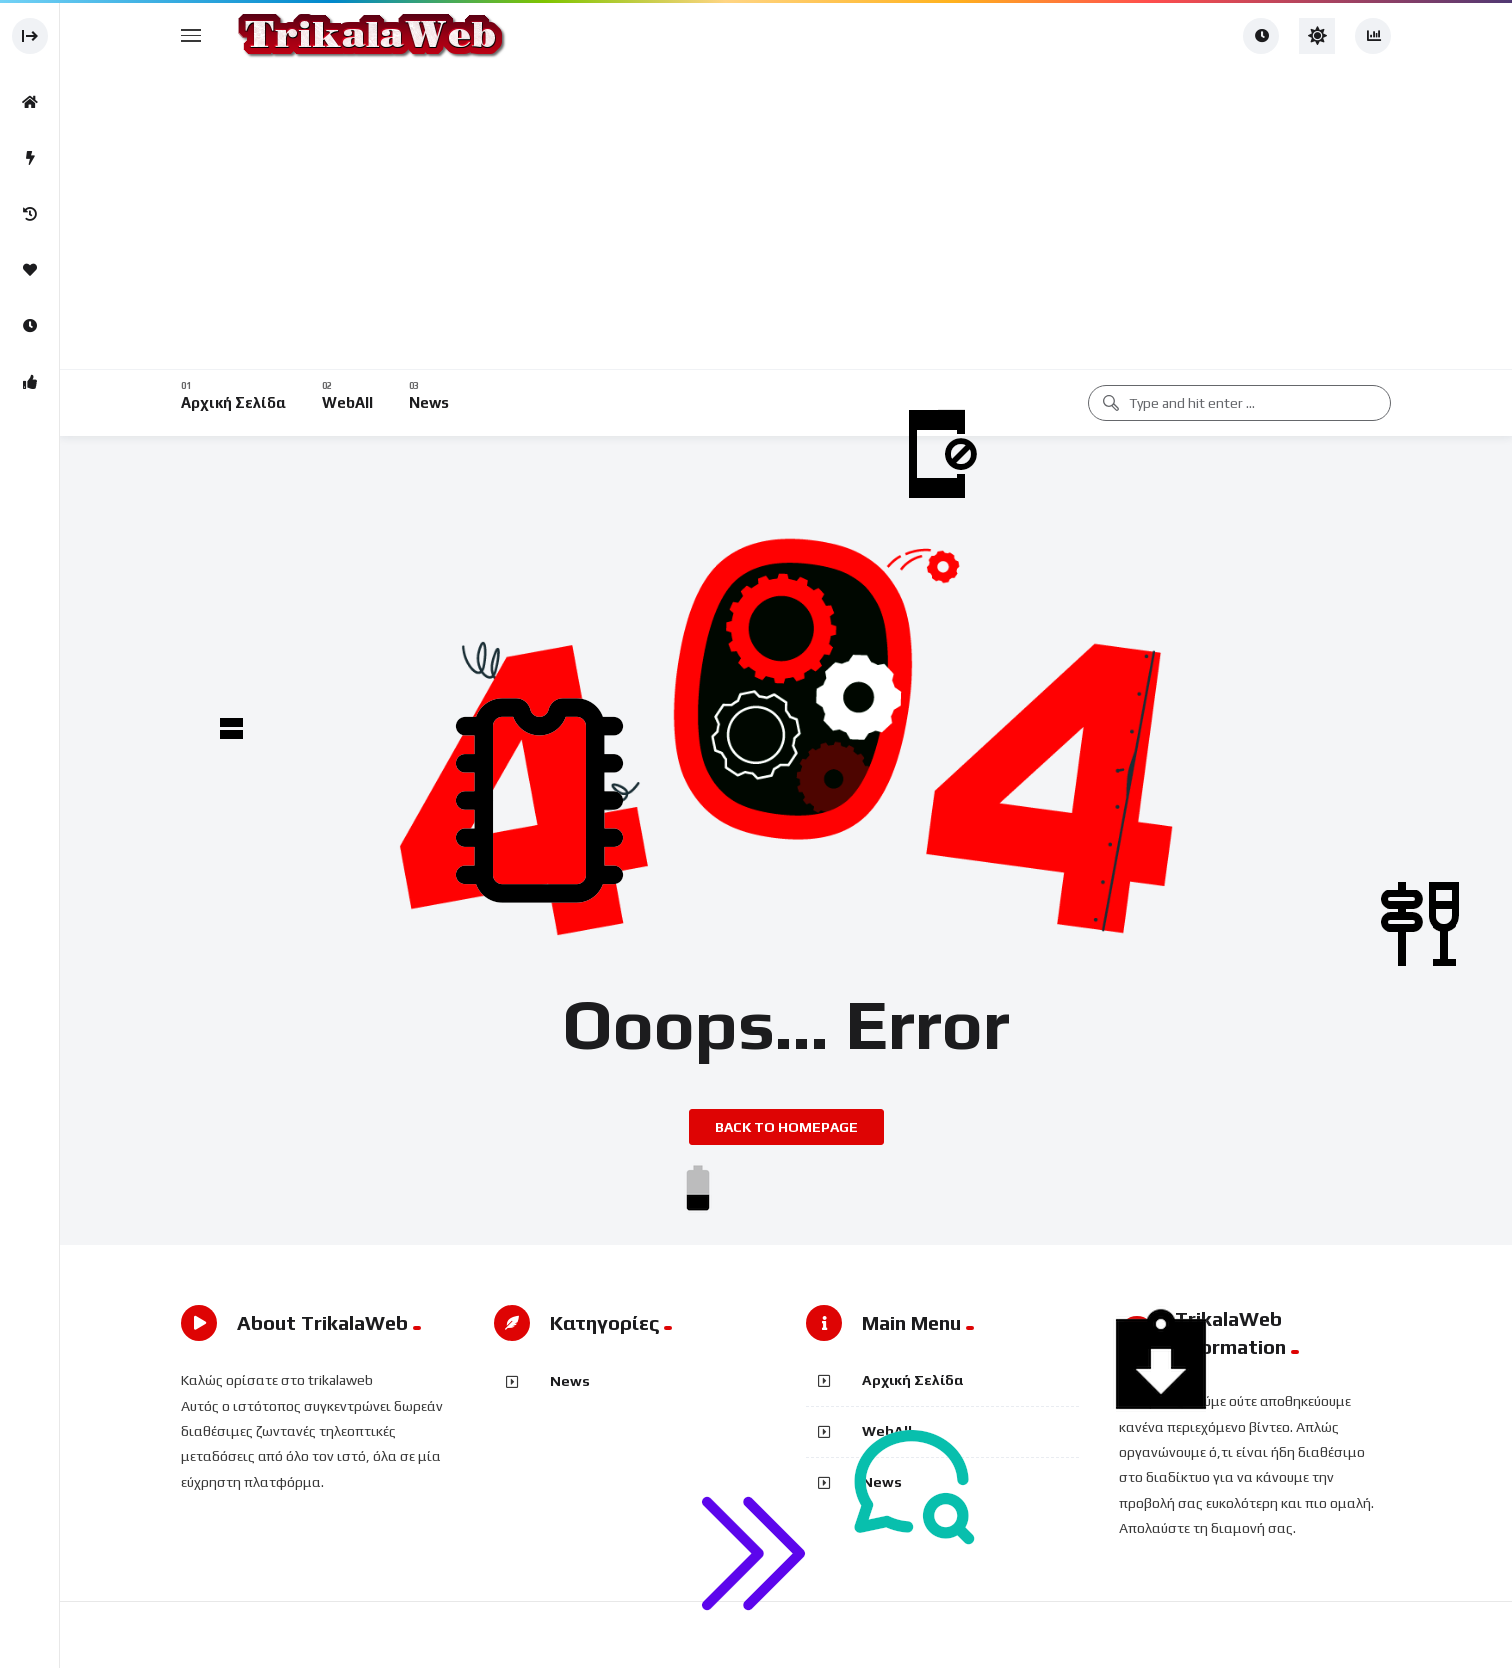  Describe the element at coordinates (698, 1188) in the screenshot. I see `indicates battery level at 30%` at that location.